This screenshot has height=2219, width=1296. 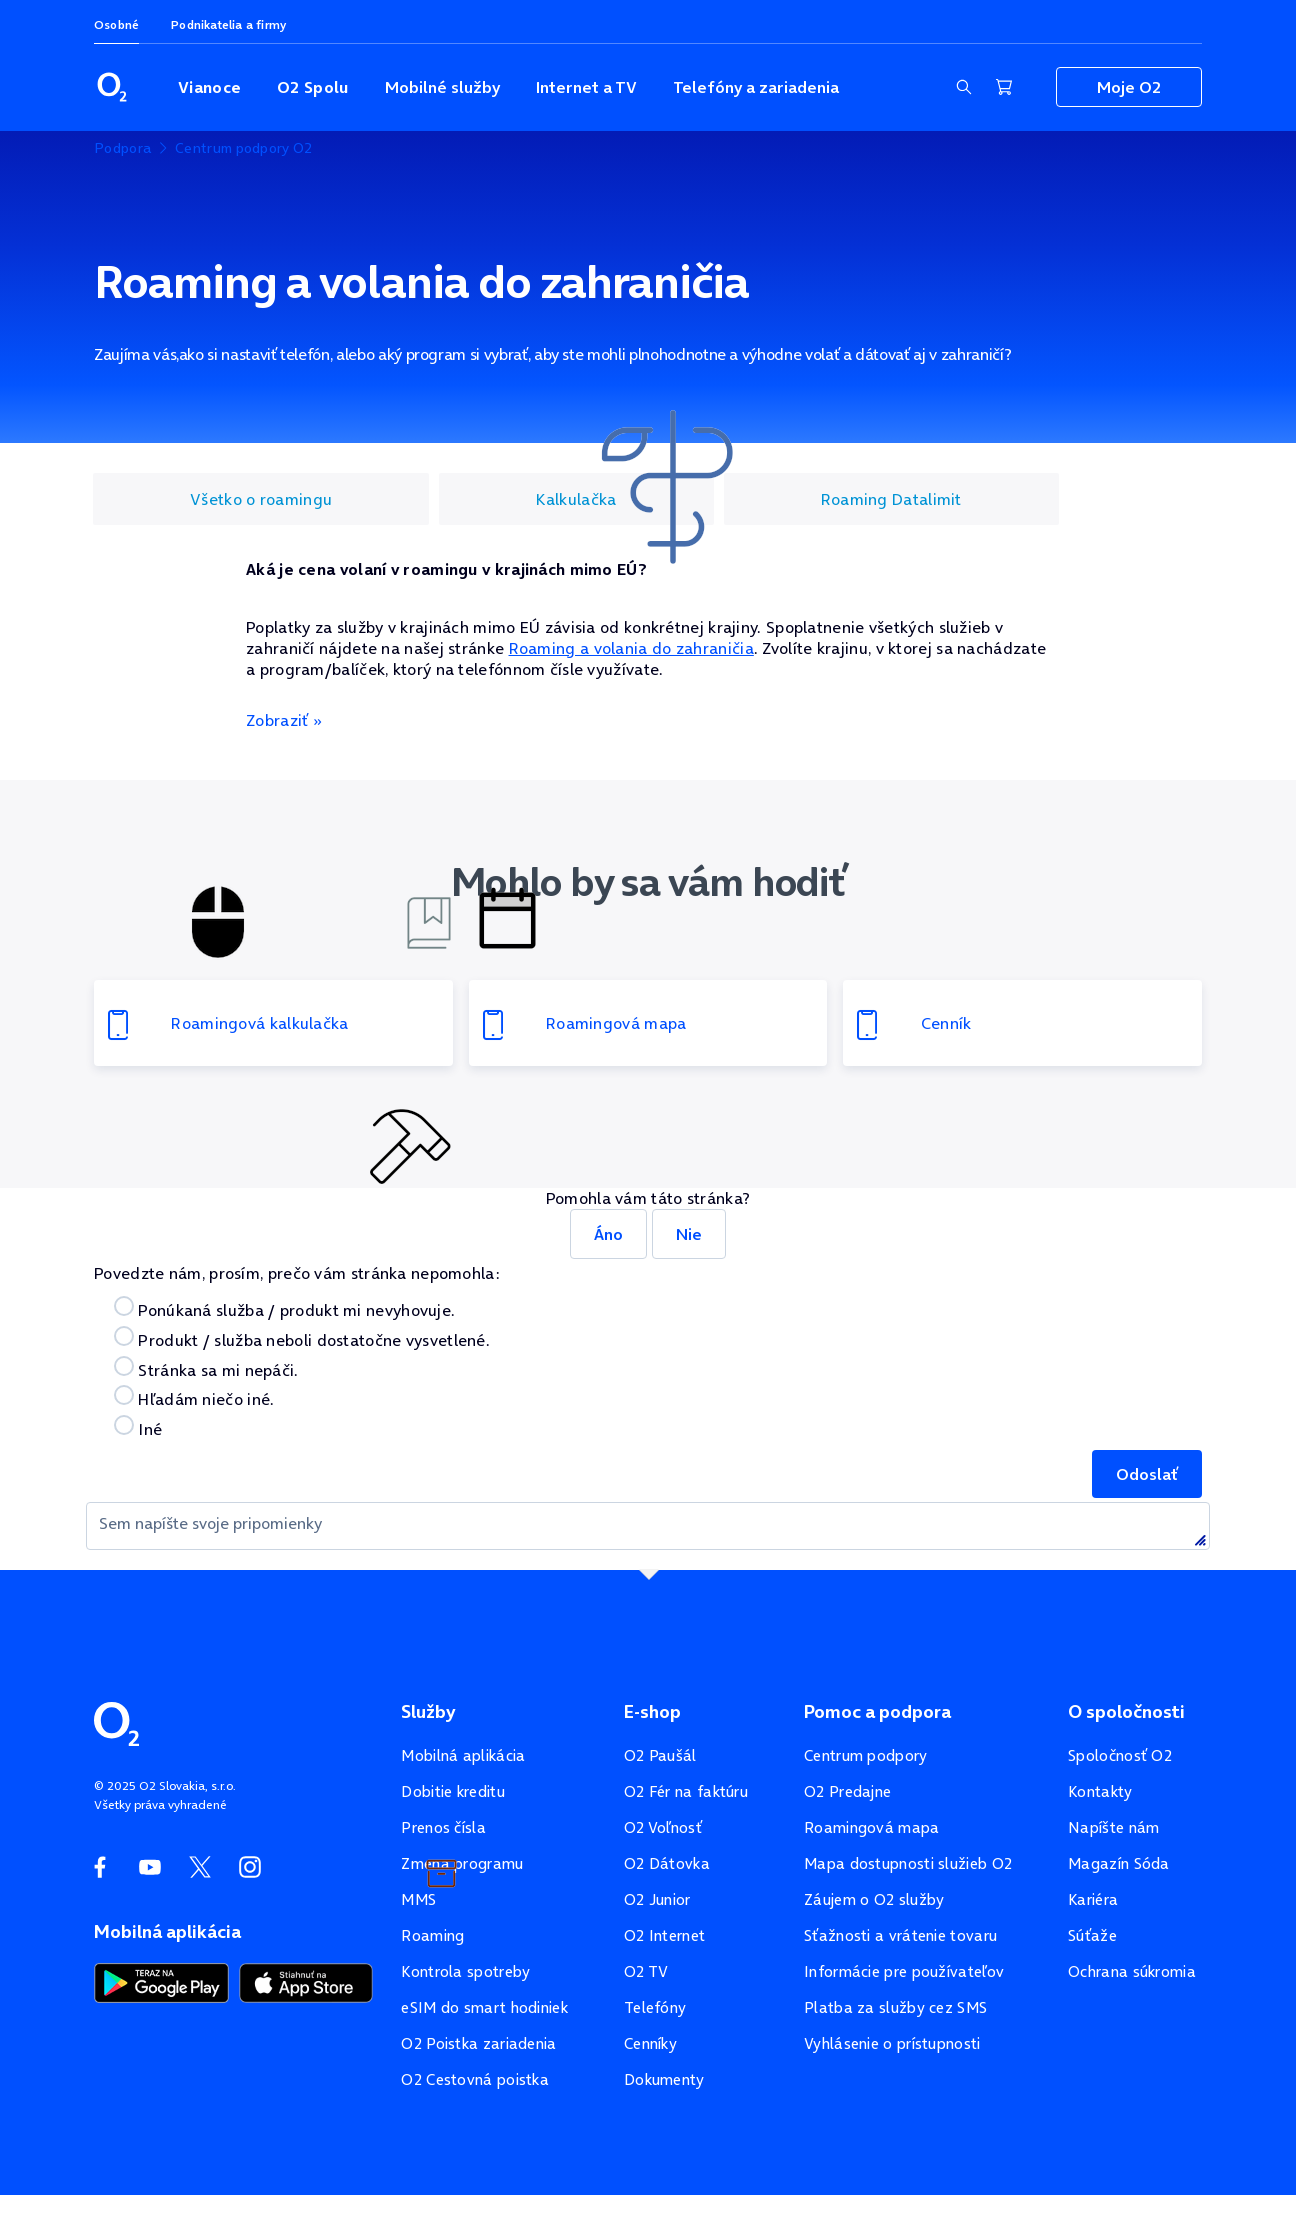 I want to click on access your bookmarked reading list, so click(x=429, y=923).